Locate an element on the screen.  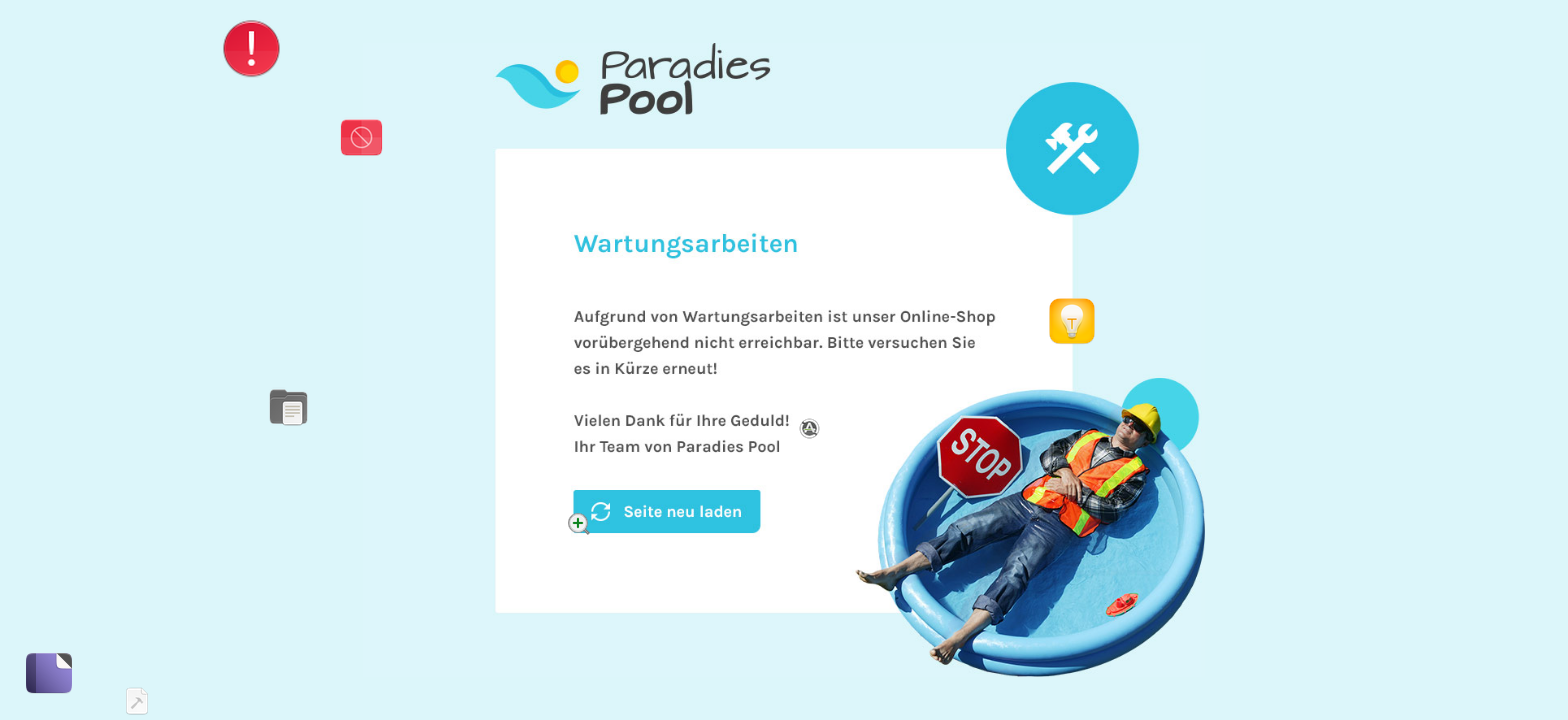
open a document from file browser is located at coordinates (288, 406).